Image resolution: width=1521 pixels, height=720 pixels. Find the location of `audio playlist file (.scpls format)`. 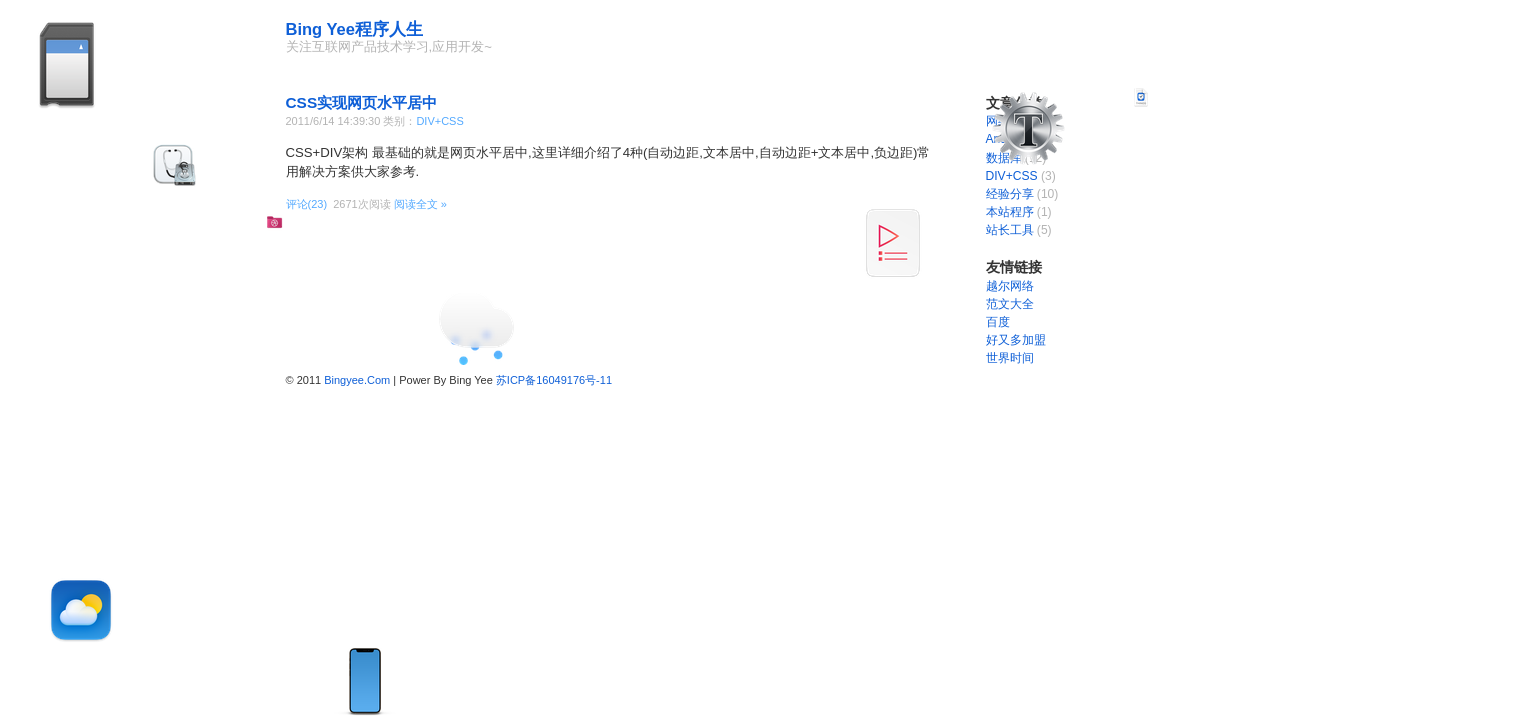

audio playlist file (.scpls format) is located at coordinates (893, 243).